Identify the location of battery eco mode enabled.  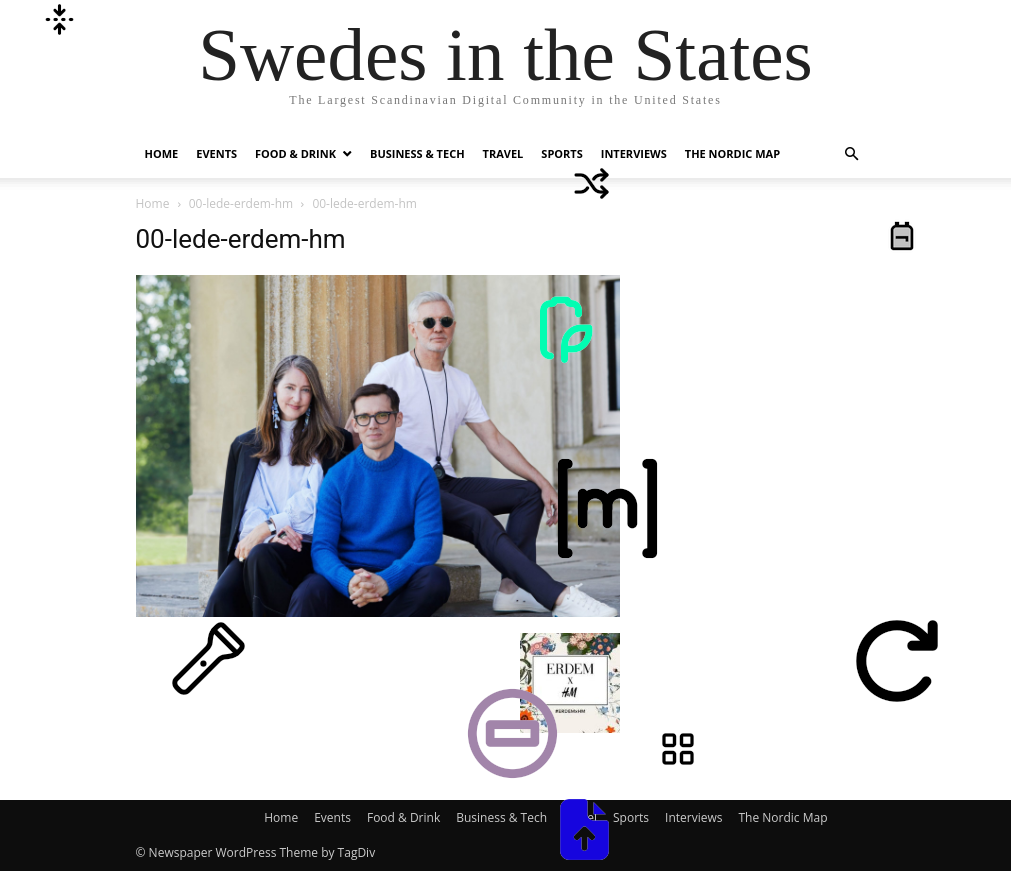
(561, 328).